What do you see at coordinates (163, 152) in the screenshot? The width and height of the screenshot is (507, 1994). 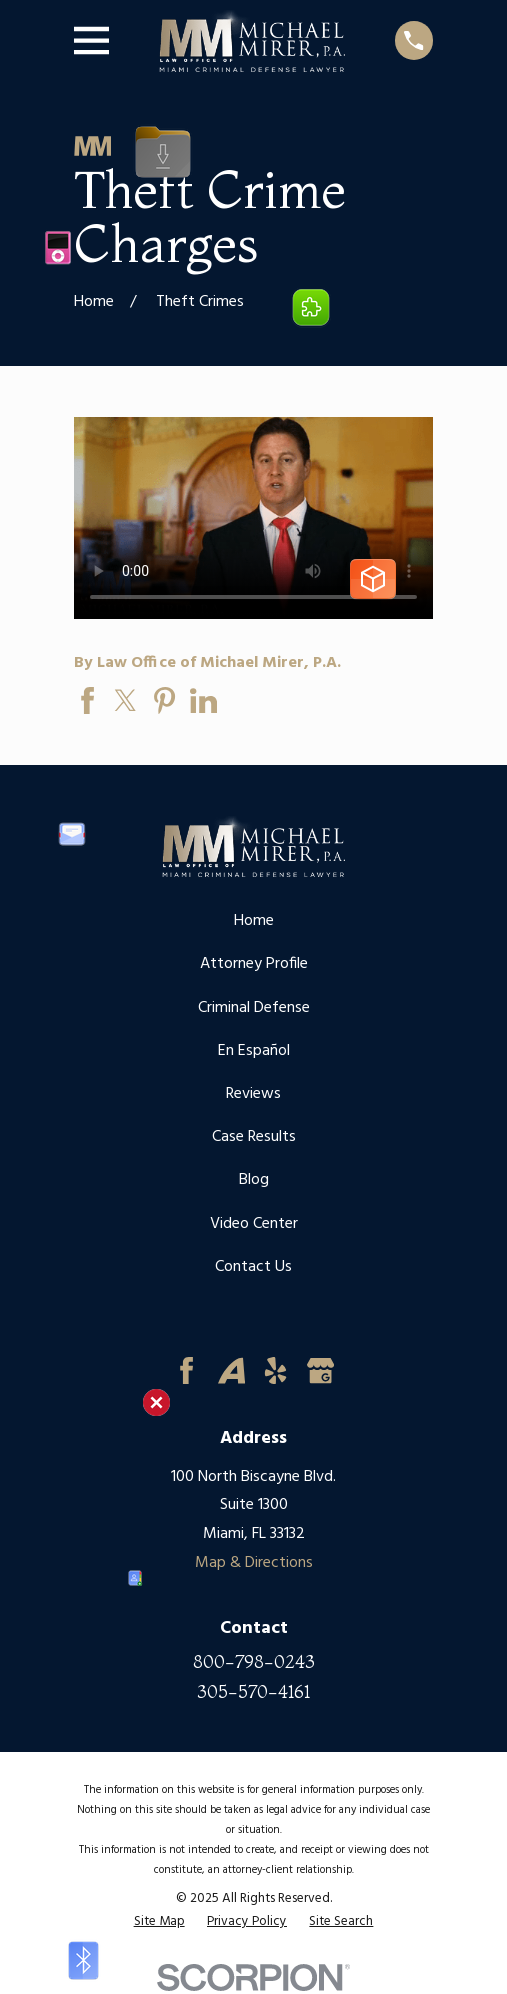 I see `open downloads folder` at bounding box center [163, 152].